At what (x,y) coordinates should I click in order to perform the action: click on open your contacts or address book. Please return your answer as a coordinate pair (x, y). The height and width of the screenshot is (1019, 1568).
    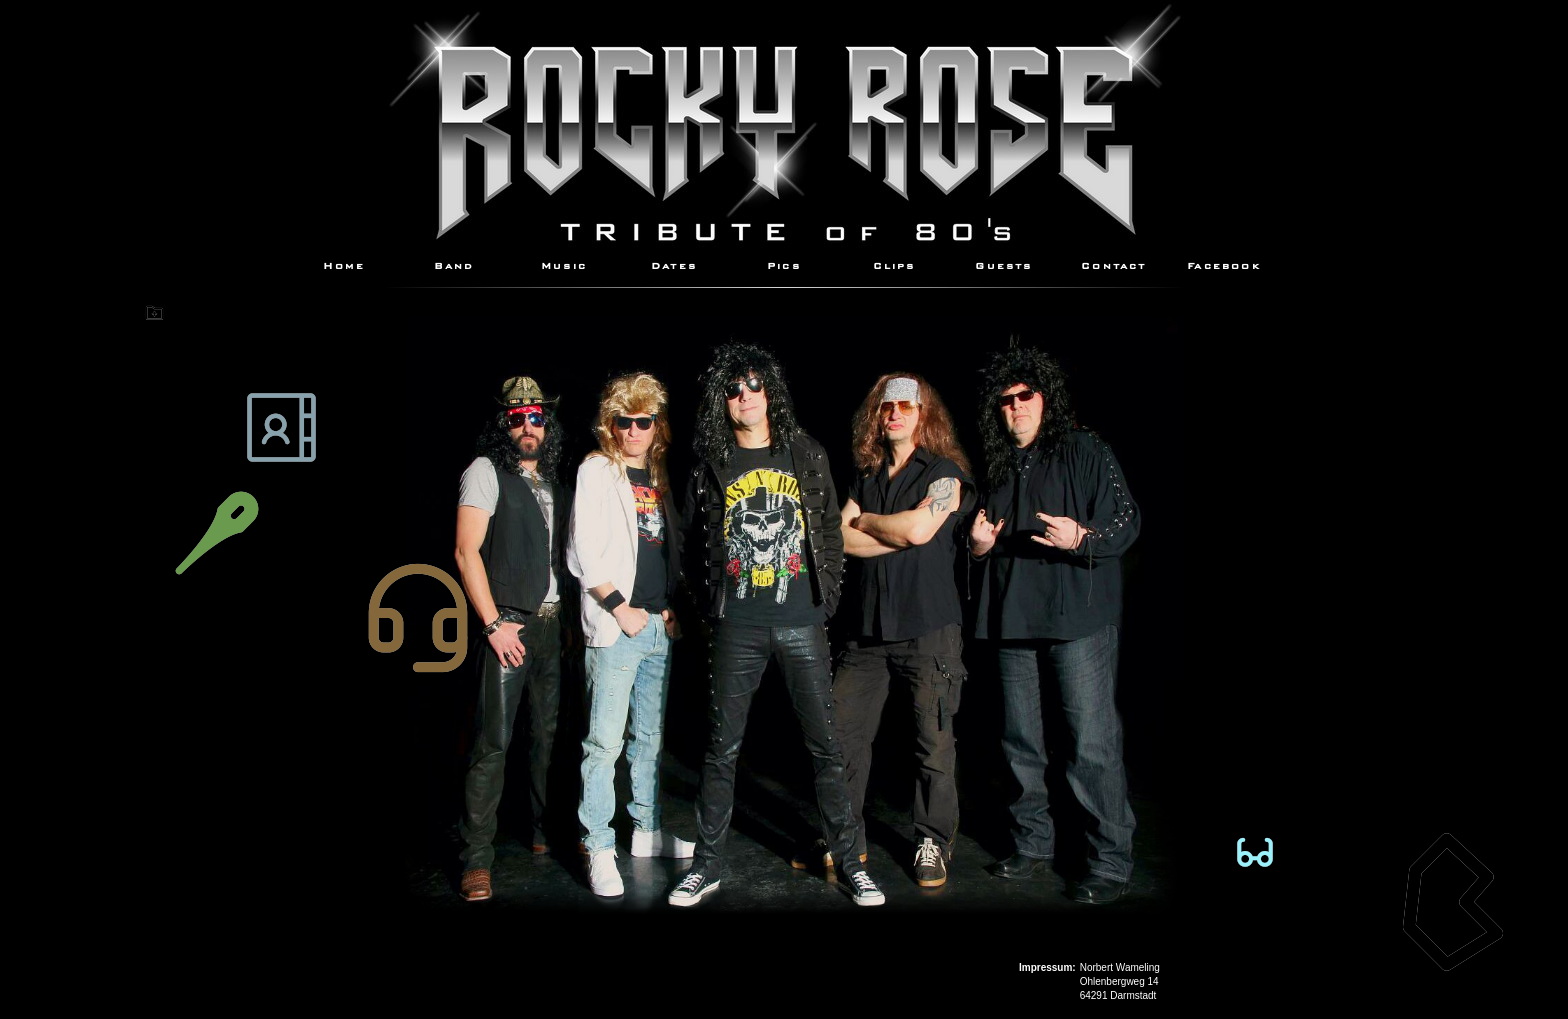
    Looking at the image, I should click on (281, 427).